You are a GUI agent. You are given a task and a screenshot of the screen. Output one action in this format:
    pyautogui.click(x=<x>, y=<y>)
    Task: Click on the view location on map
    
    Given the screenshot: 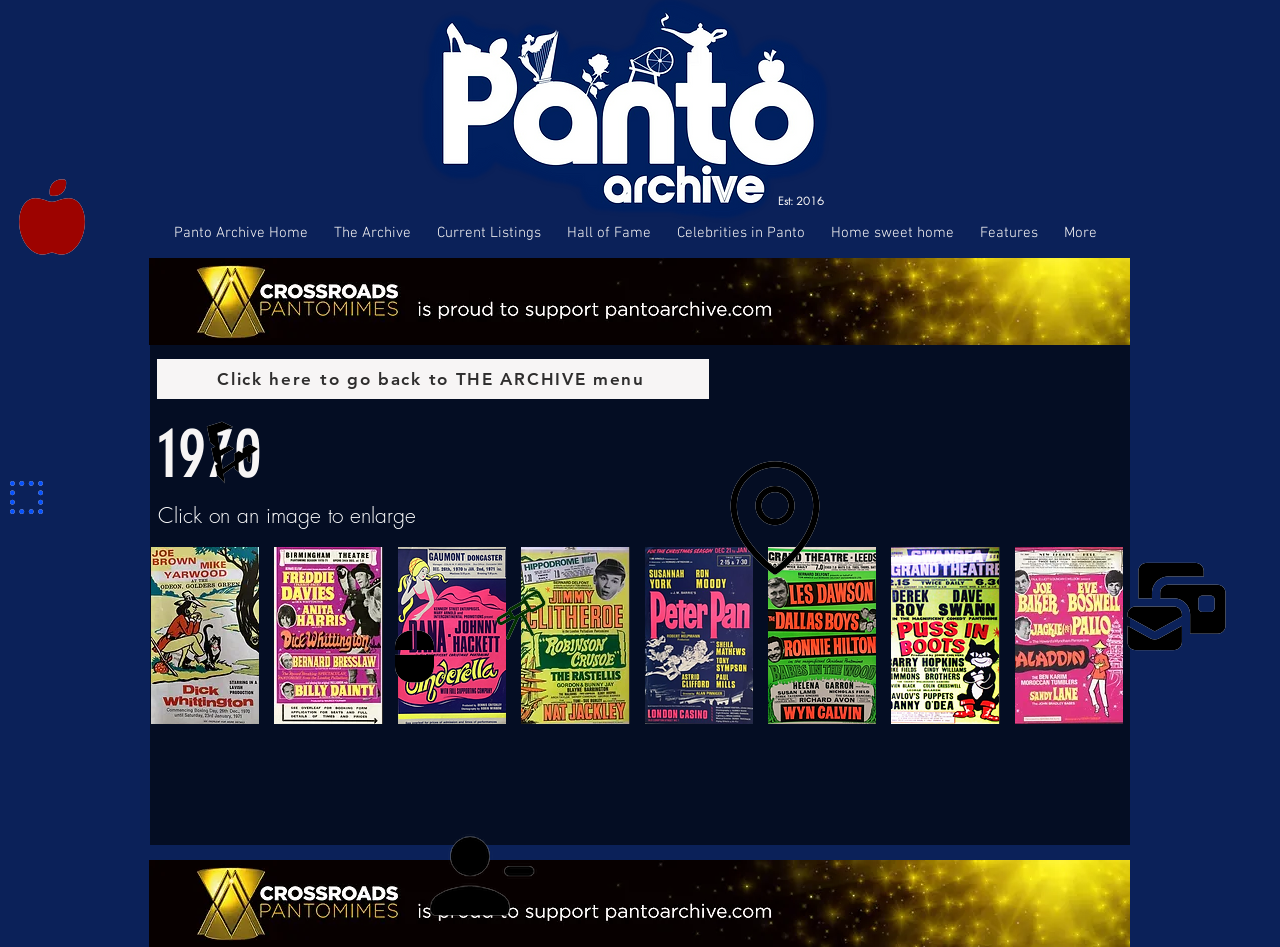 What is the action you would take?
    pyautogui.click(x=775, y=518)
    